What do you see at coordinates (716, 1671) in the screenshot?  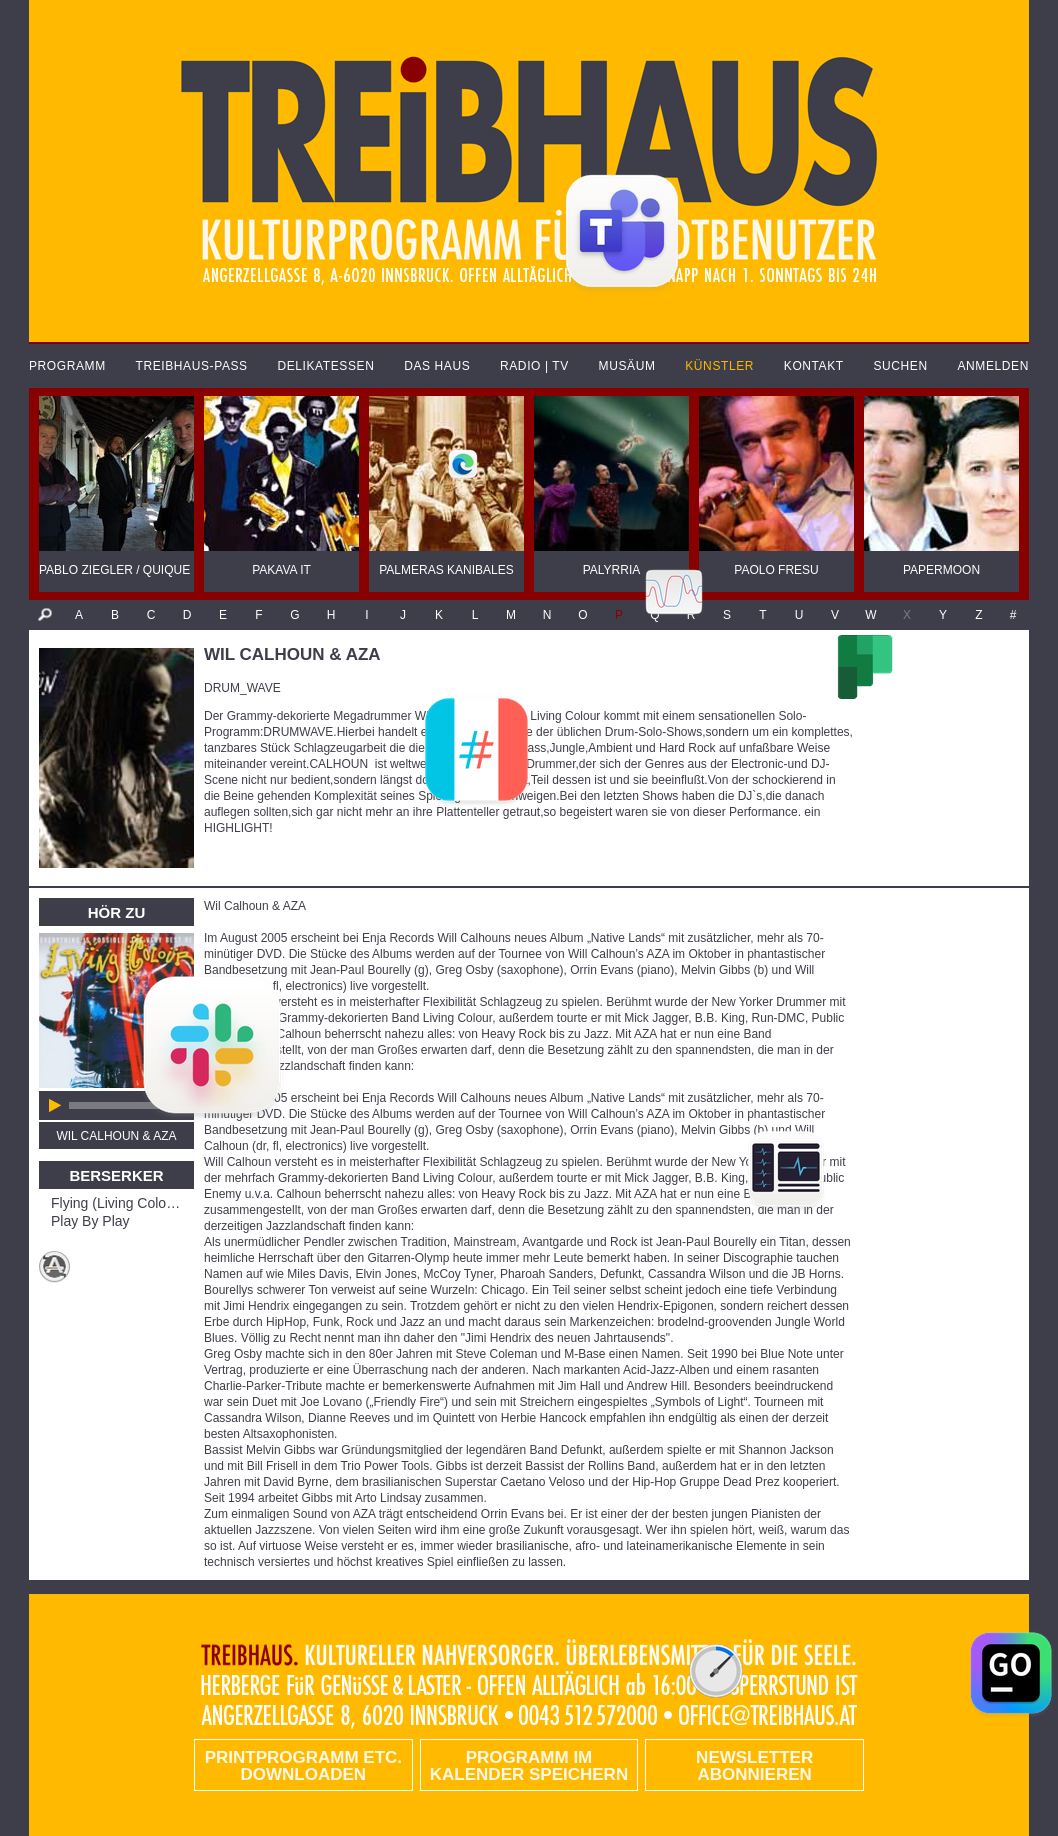 I see `open sysprof system profiler application` at bounding box center [716, 1671].